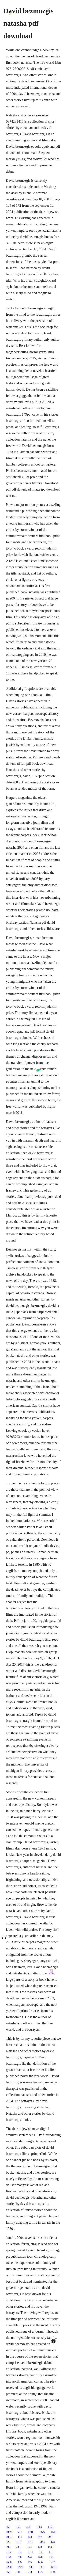 This screenshot has height=2576, width=67. I want to click on indicates rank 3 or sergeant-level status, so click(51, 1972).